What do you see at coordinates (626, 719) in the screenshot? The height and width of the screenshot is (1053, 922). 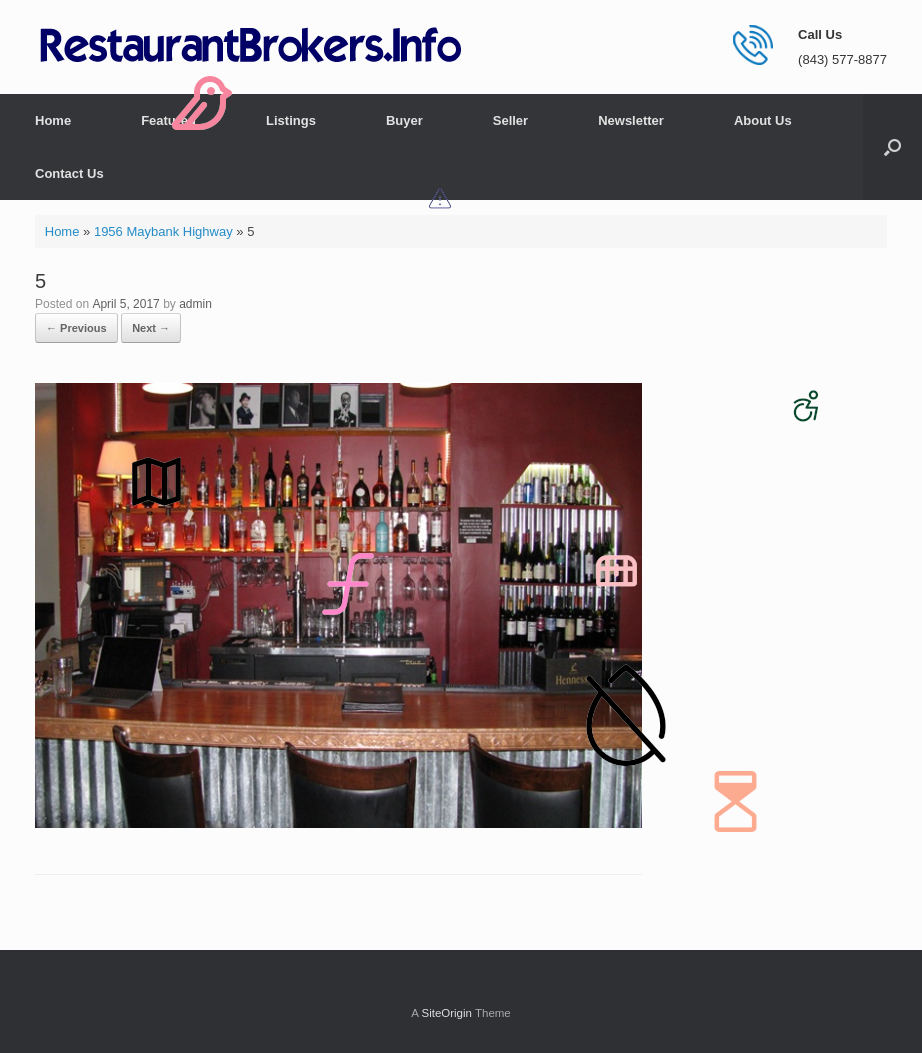 I see `disable water or liquid detection` at bounding box center [626, 719].